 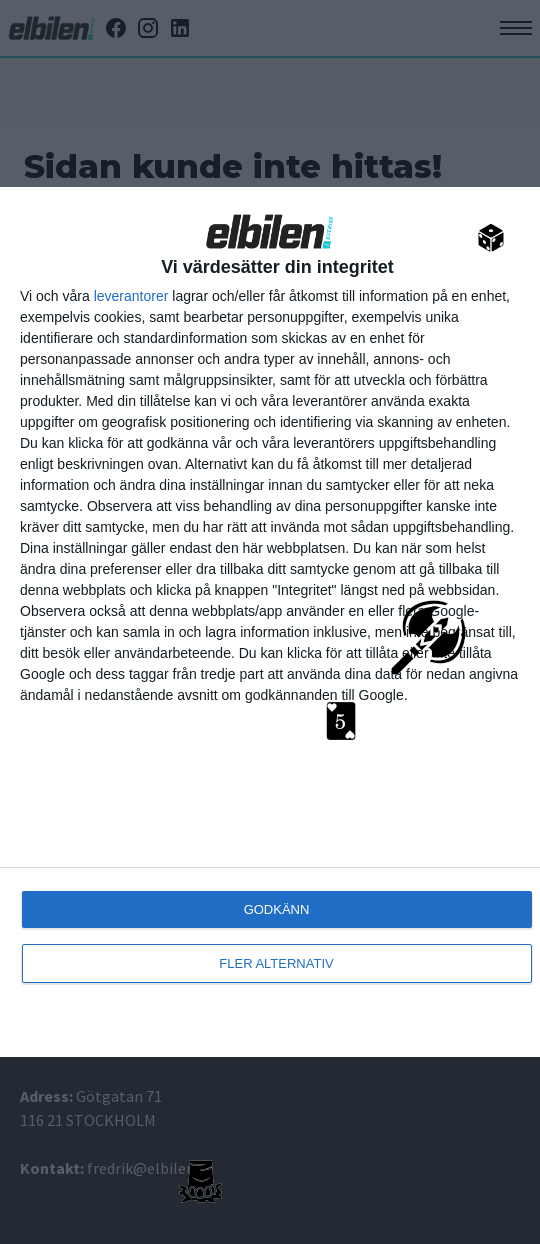 I want to click on five of hearts playing card, so click(x=341, y=721).